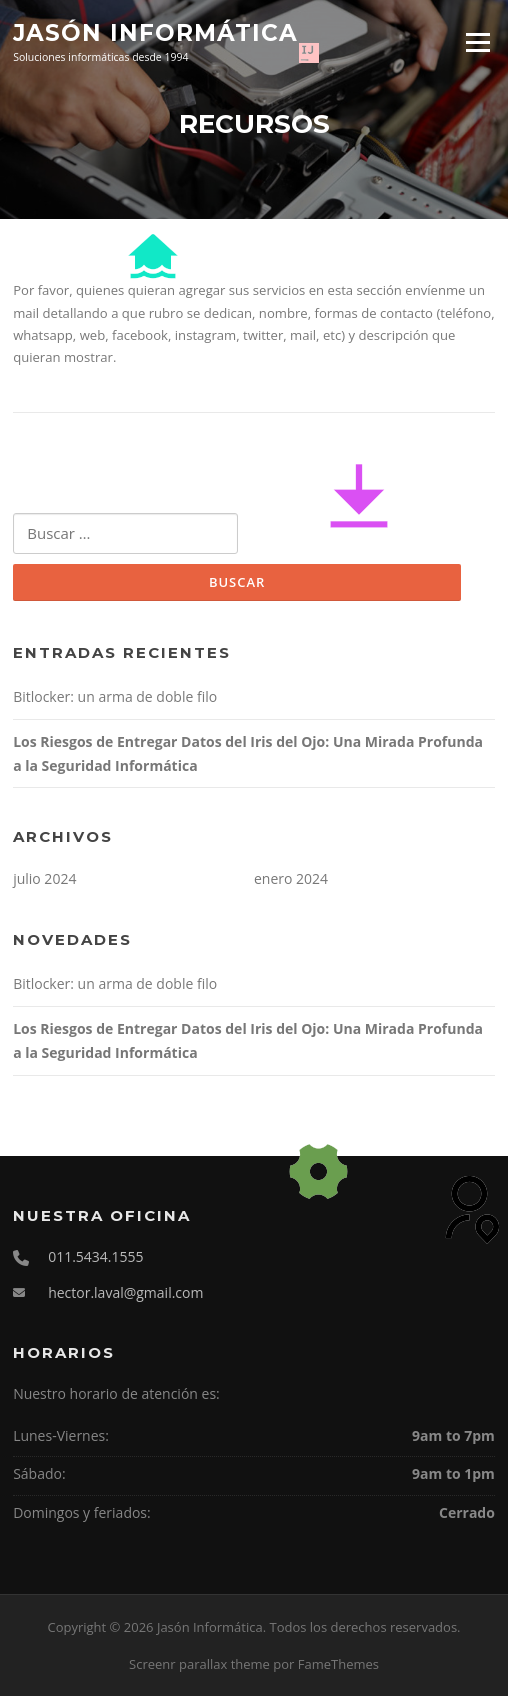 This screenshot has width=508, height=1696. I want to click on view user's current location, so click(469, 1208).